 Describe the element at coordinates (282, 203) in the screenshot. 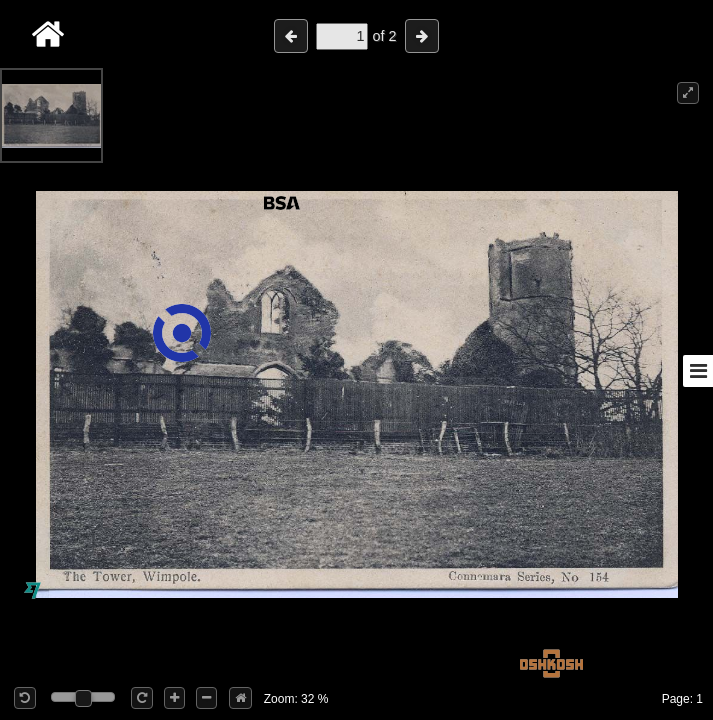

I see `buysellads company logo` at that location.